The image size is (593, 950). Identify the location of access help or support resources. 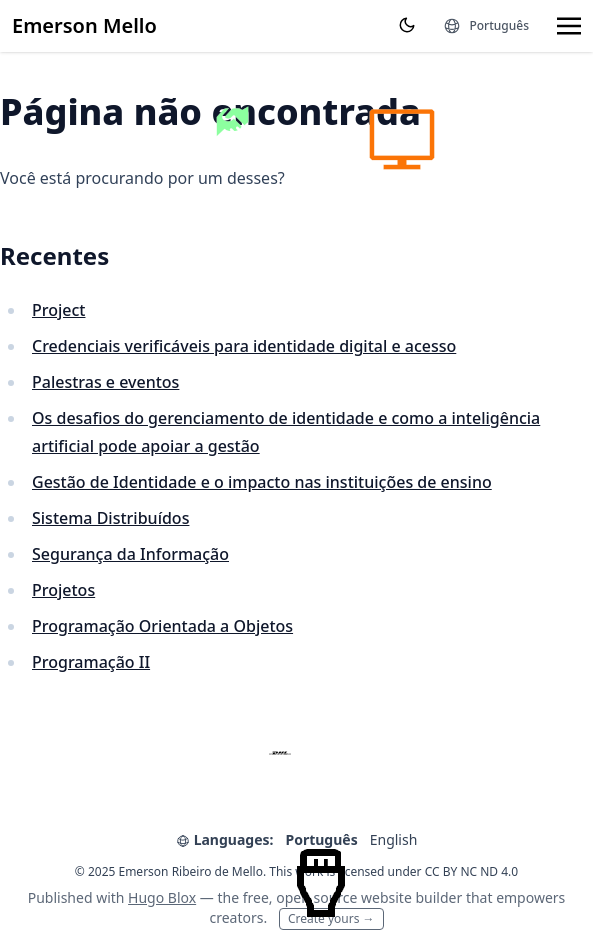
(232, 120).